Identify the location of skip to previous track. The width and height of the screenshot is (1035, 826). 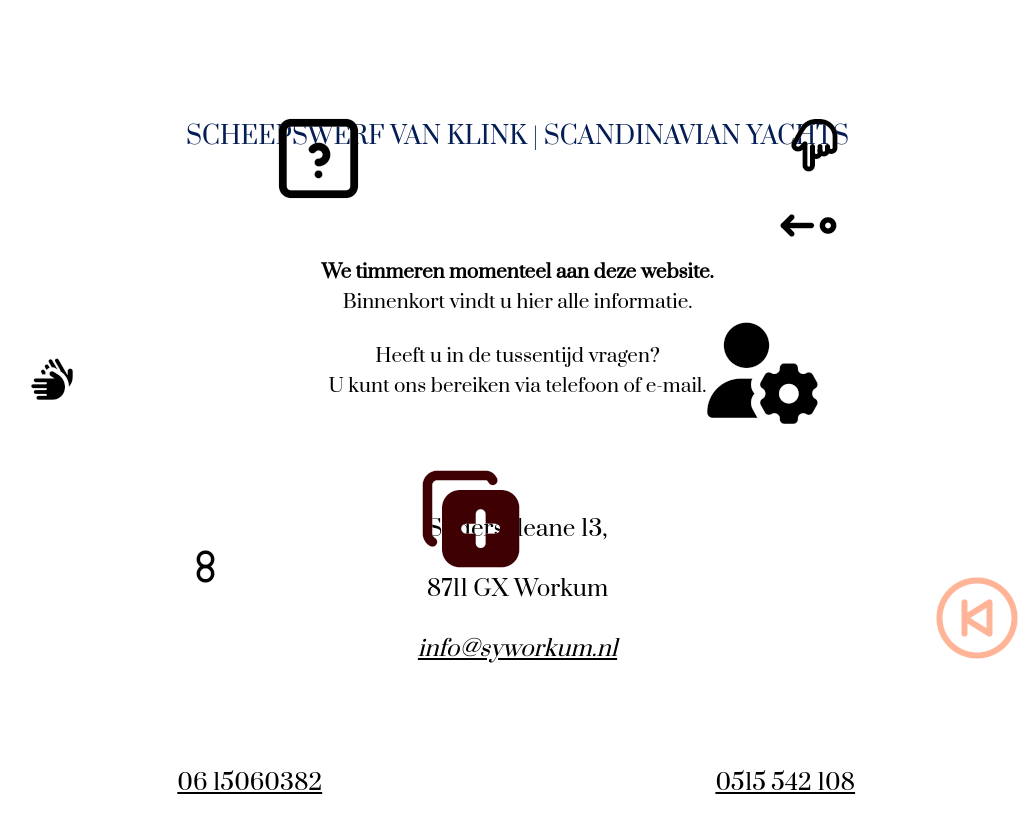
(977, 618).